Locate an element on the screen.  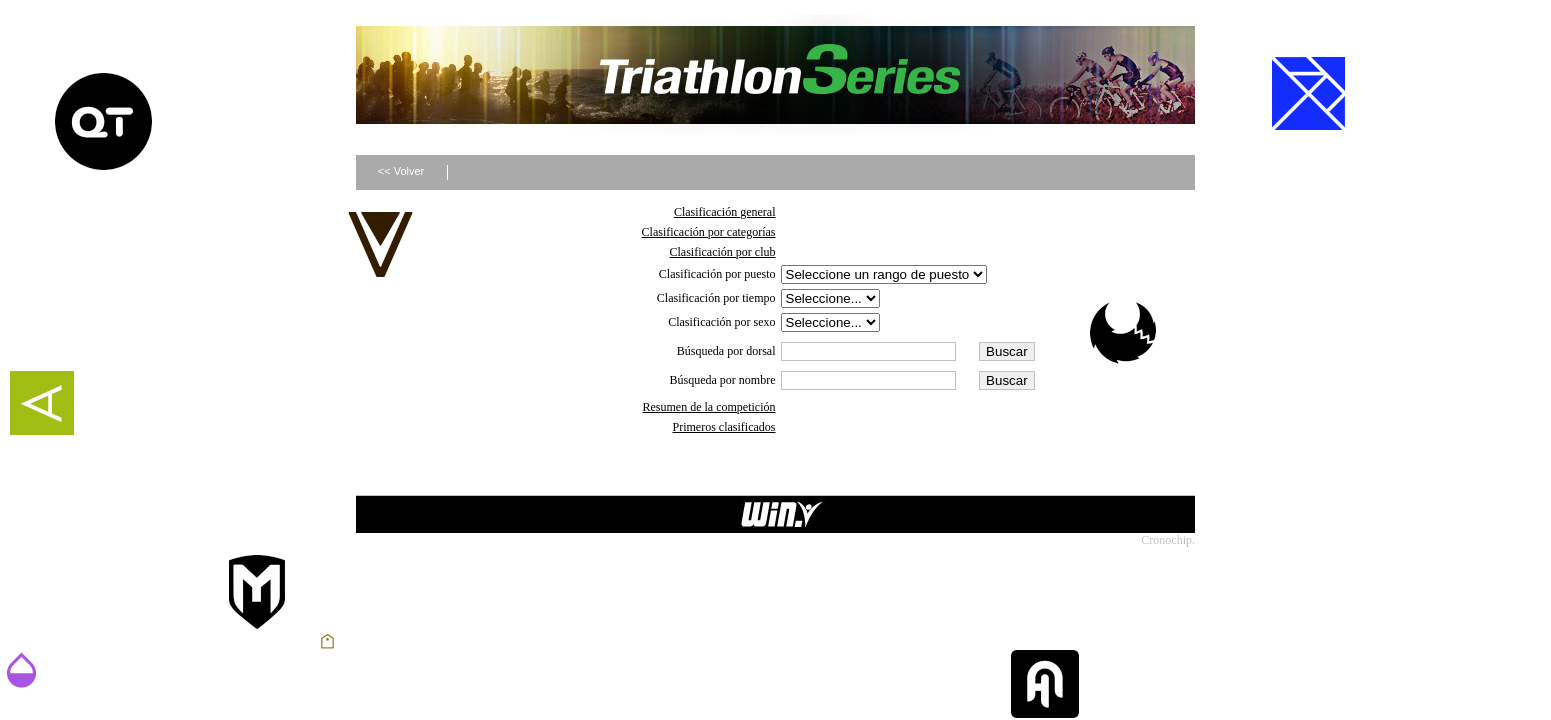
adjust color contrast settings is located at coordinates (21, 671).